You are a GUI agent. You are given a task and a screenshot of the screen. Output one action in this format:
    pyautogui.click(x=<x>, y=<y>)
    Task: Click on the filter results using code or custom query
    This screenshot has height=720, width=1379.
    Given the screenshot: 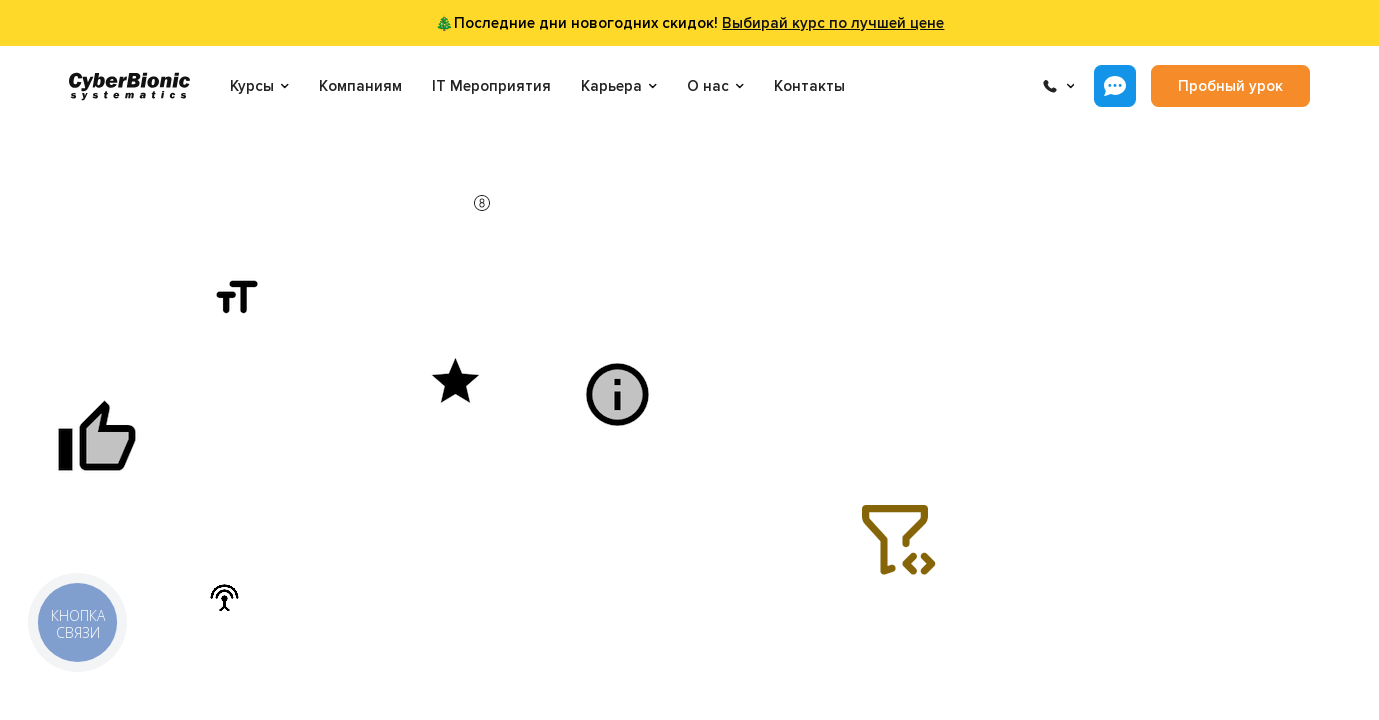 What is the action you would take?
    pyautogui.click(x=895, y=538)
    